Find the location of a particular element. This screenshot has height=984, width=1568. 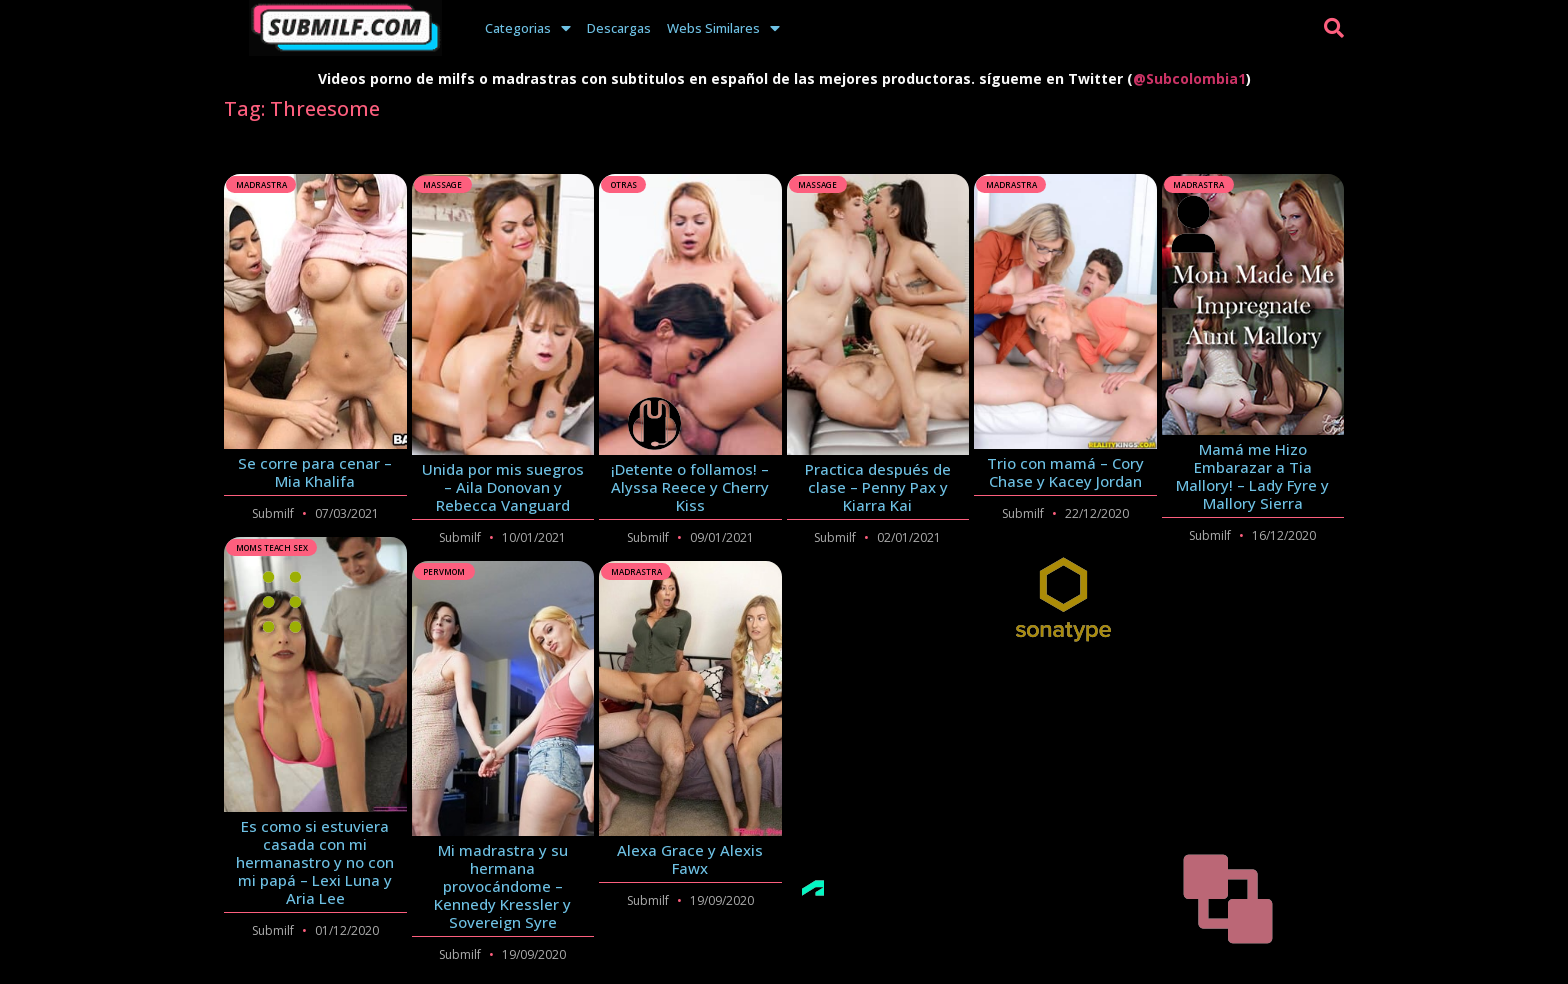

open mumble voice chat application is located at coordinates (654, 423).